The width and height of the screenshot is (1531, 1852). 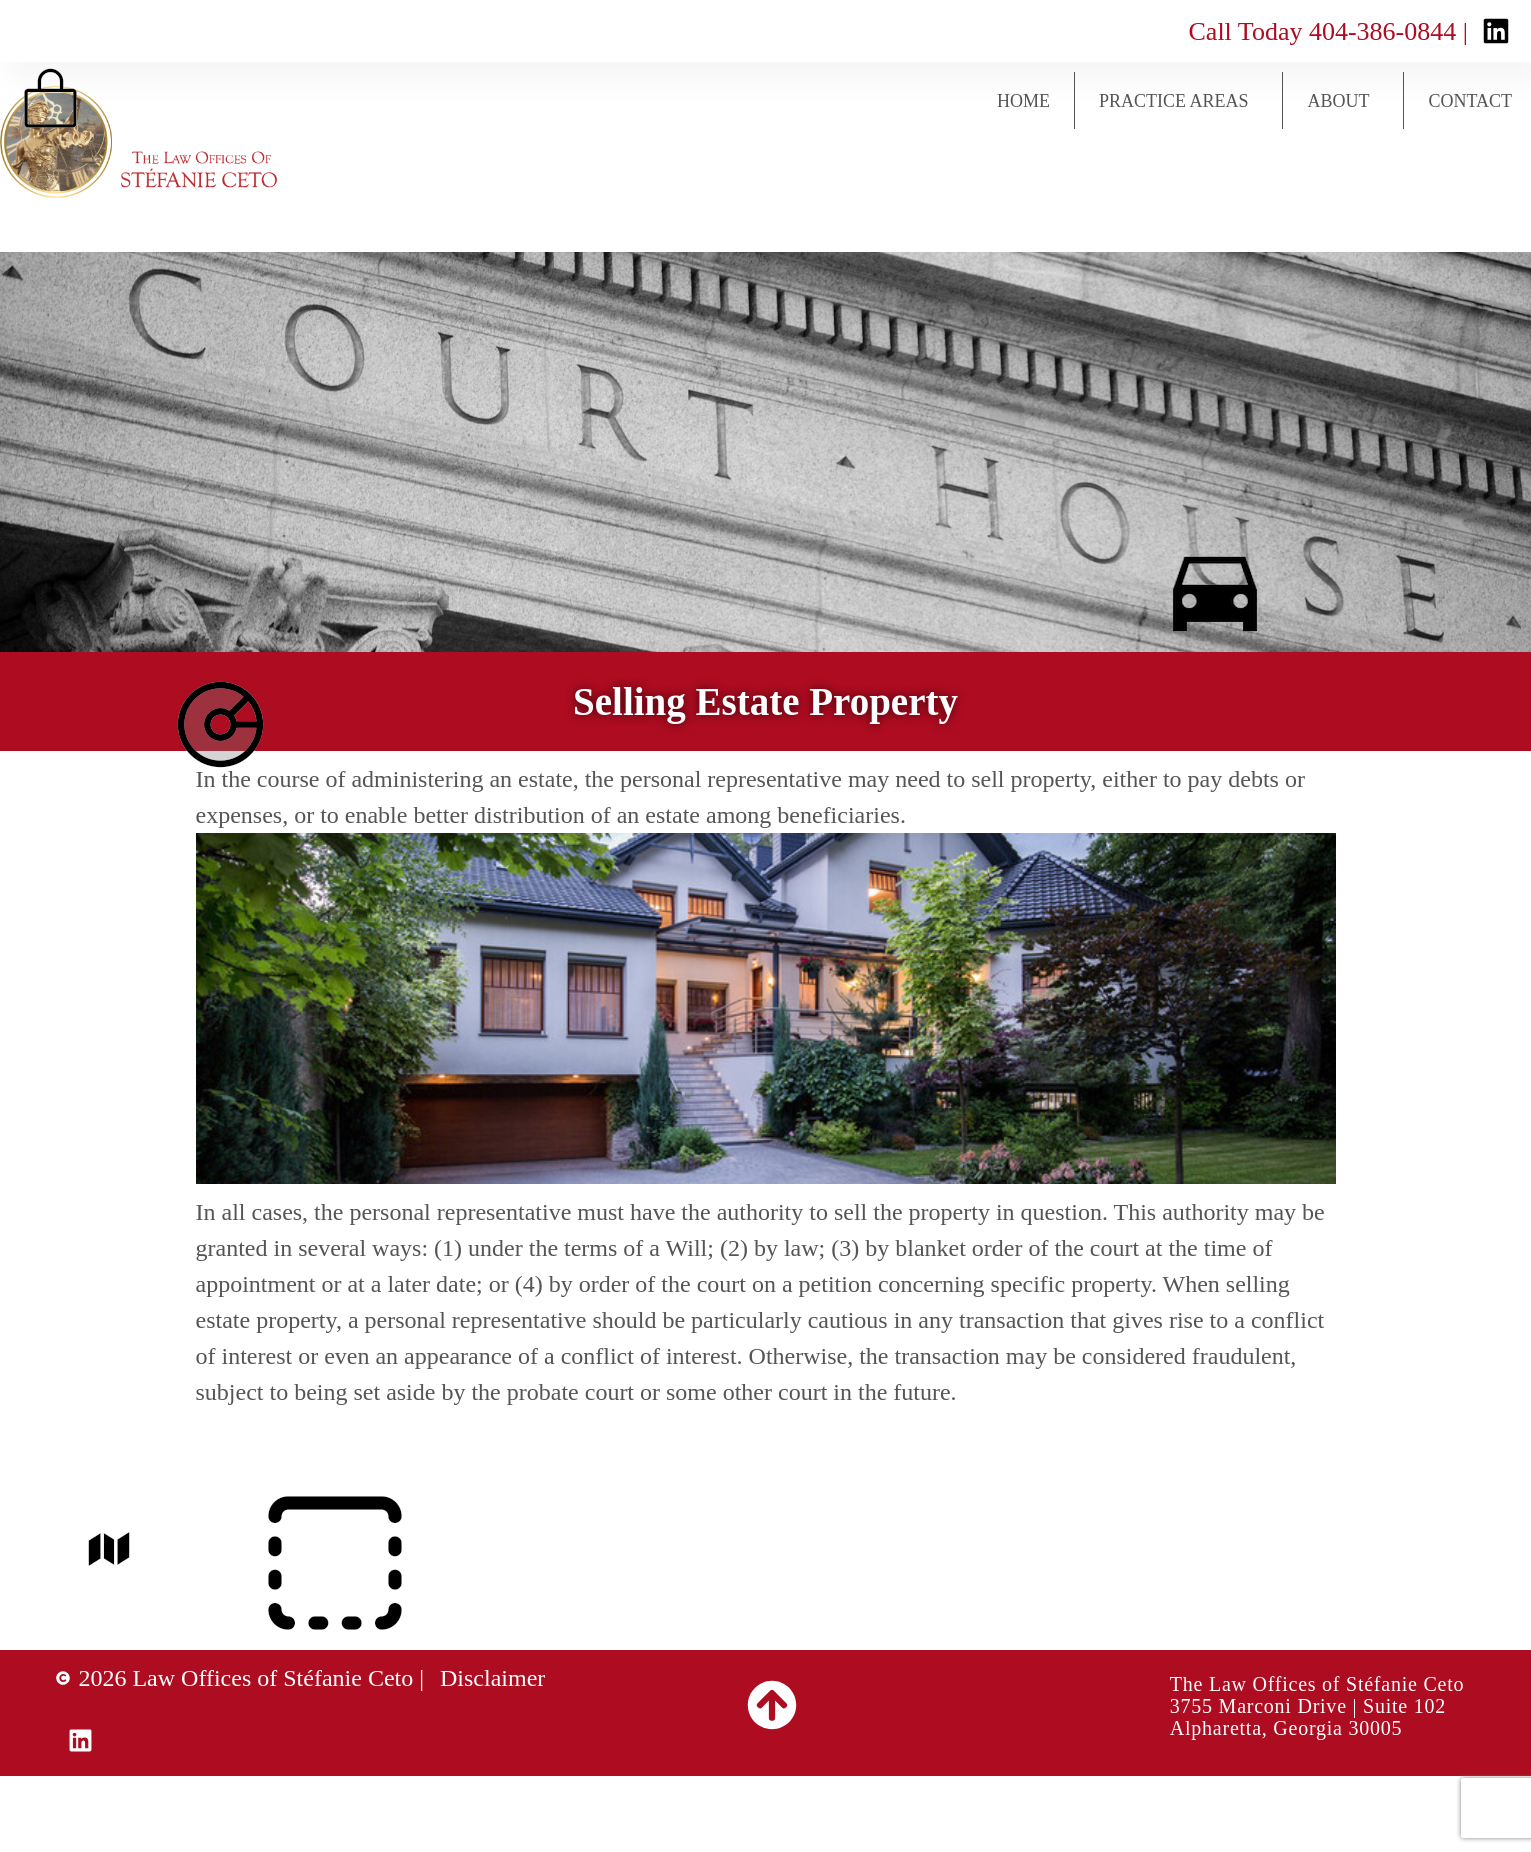 What do you see at coordinates (109, 1549) in the screenshot?
I see `open map view` at bounding box center [109, 1549].